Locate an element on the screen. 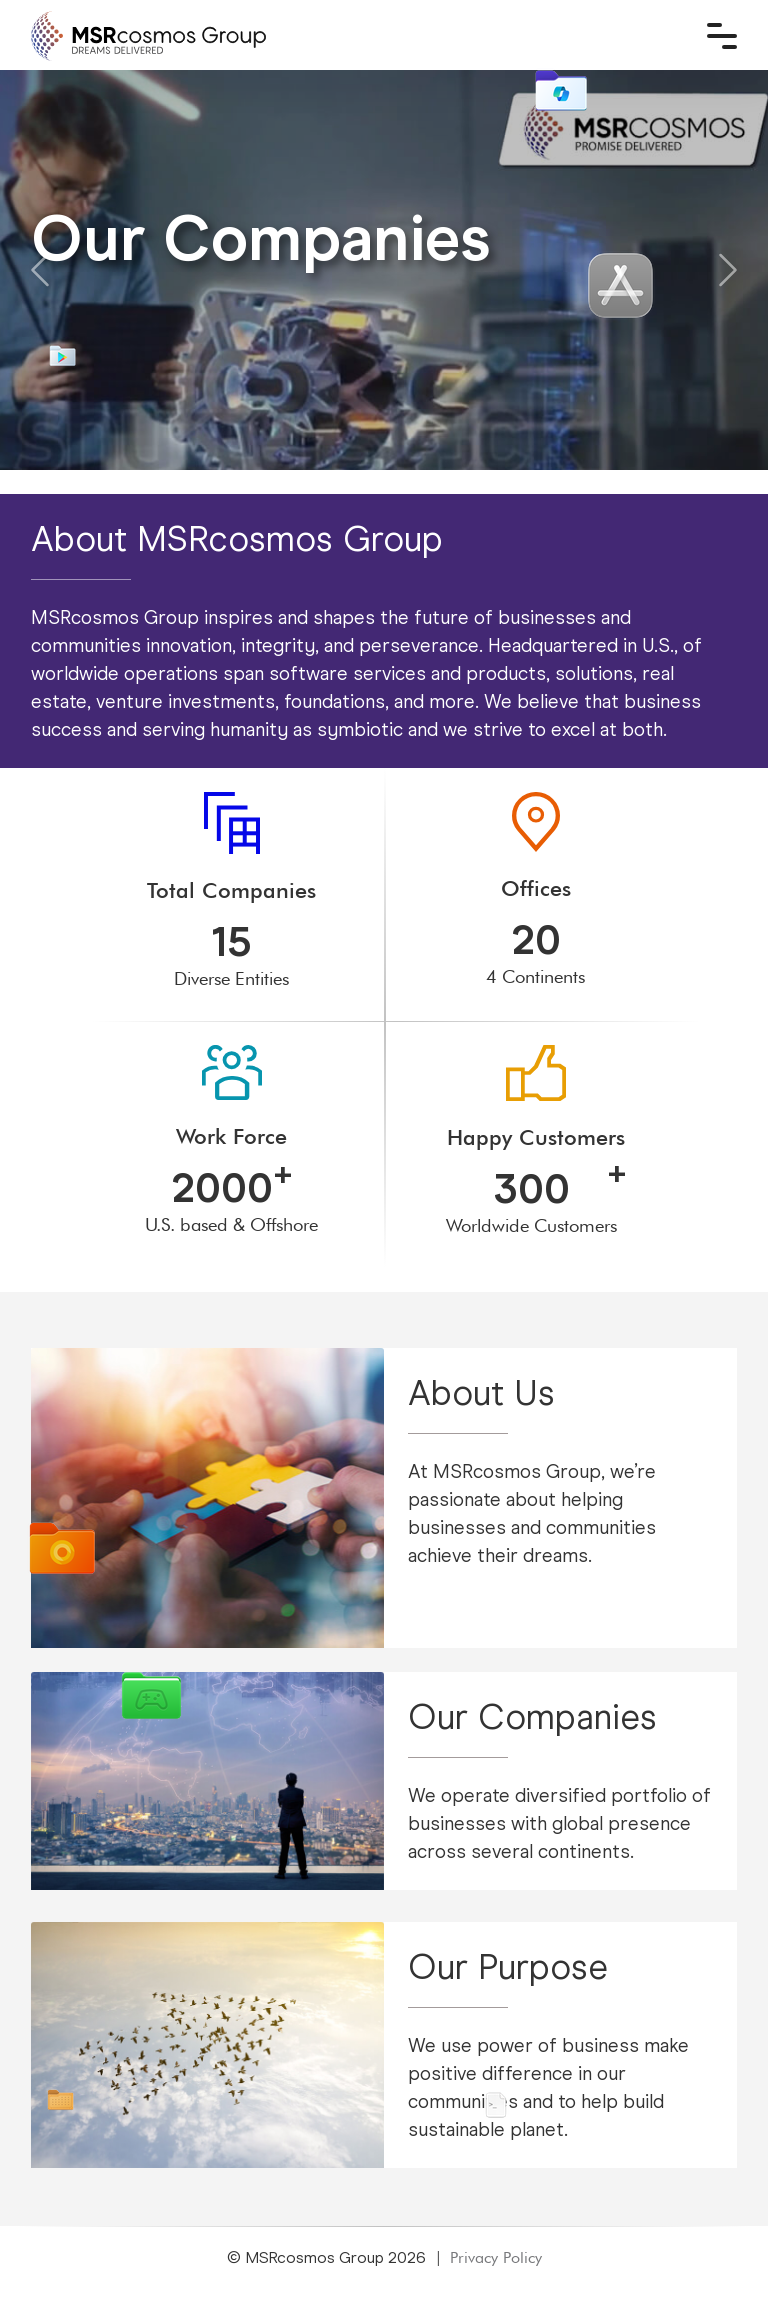 The height and width of the screenshot is (2314, 768). open your games folder is located at coordinates (151, 1695).